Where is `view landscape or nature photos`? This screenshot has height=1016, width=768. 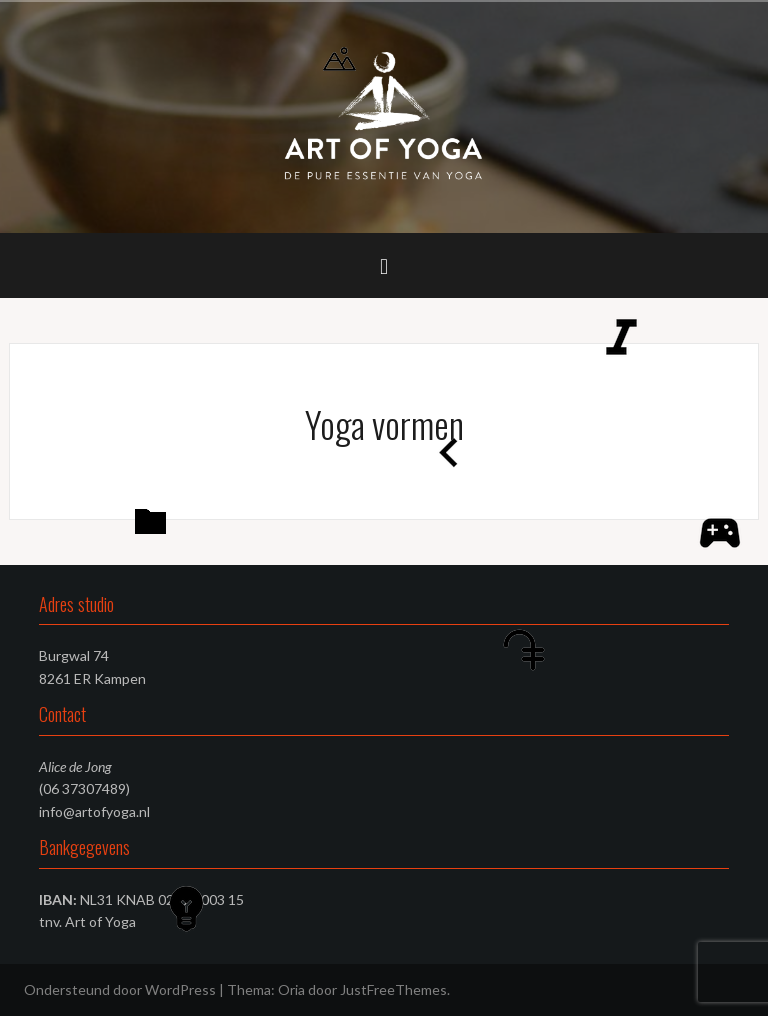 view landscape or nature photos is located at coordinates (339, 60).